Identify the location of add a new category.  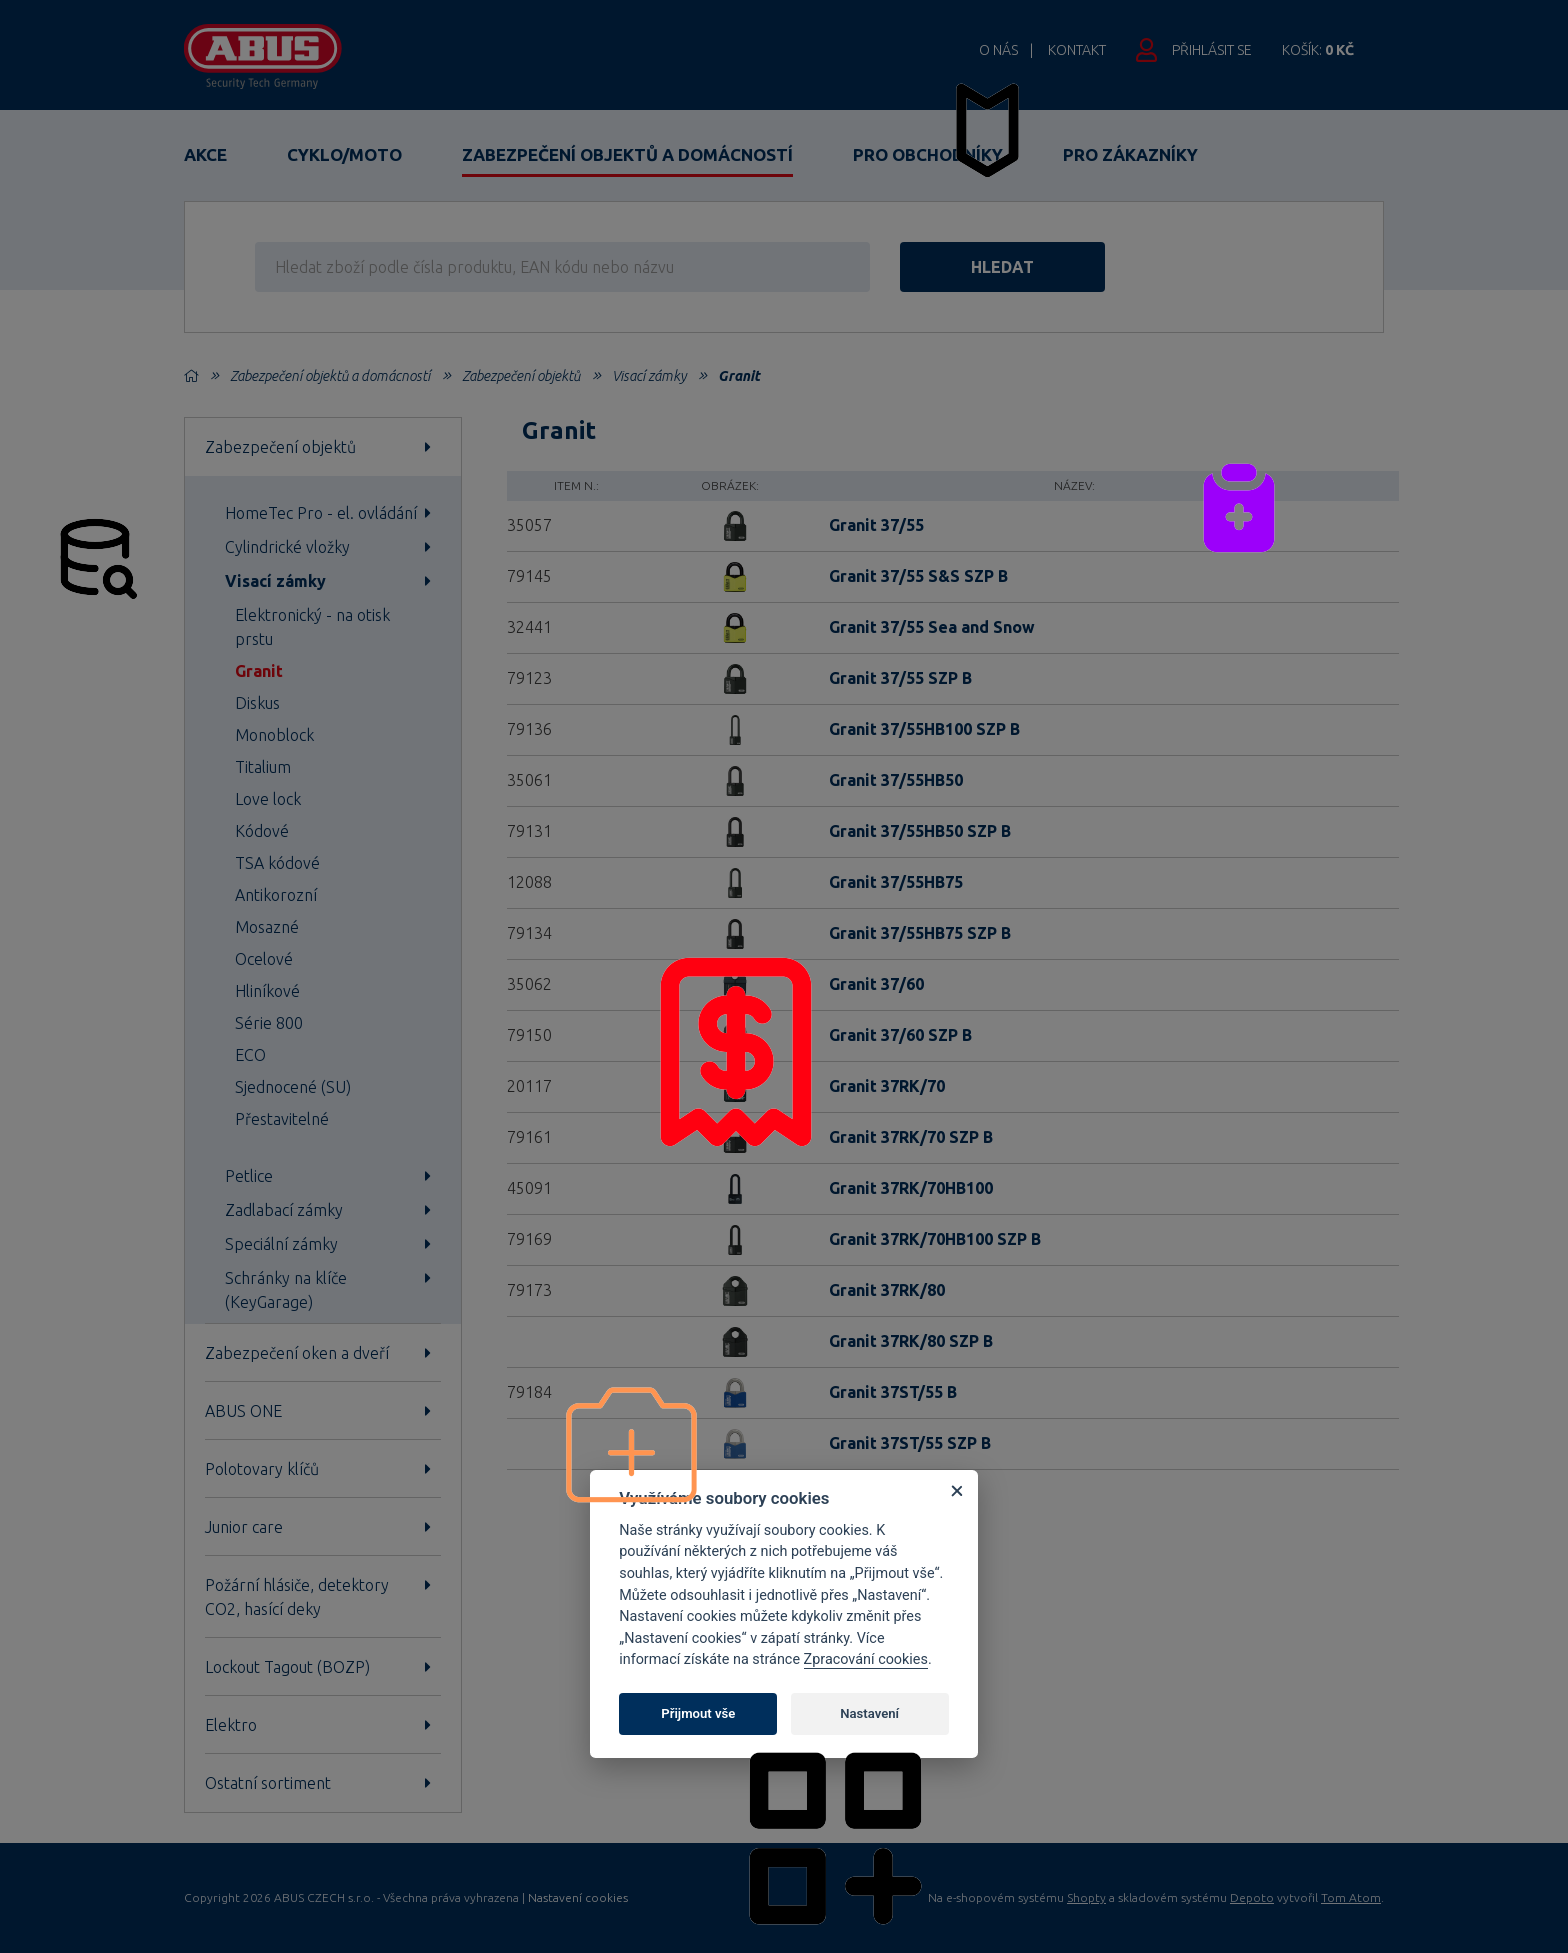
(835, 1838).